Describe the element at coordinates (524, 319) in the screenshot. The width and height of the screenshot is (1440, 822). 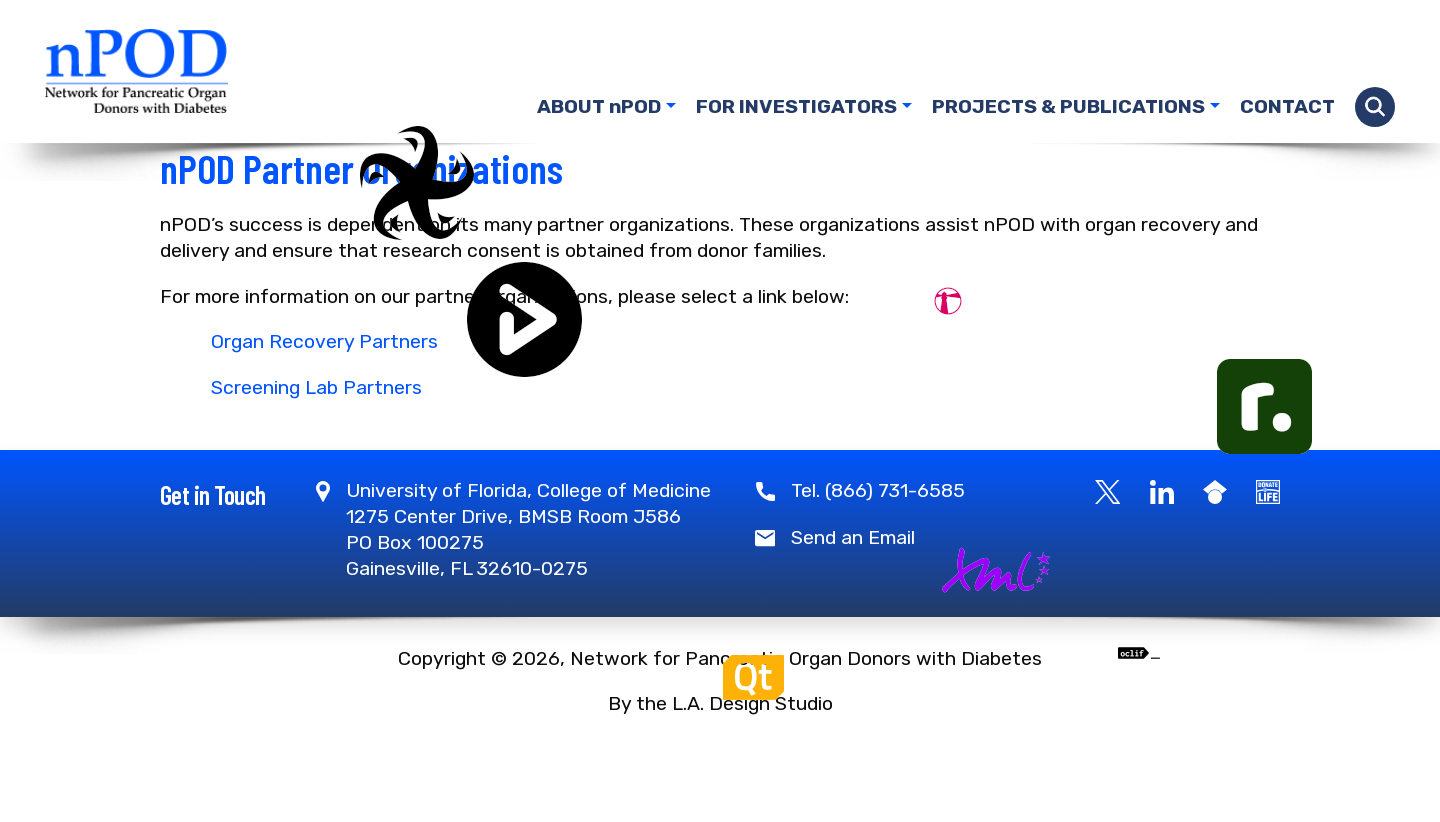
I see `open GoCD continuous delivery dashboard` at that location.